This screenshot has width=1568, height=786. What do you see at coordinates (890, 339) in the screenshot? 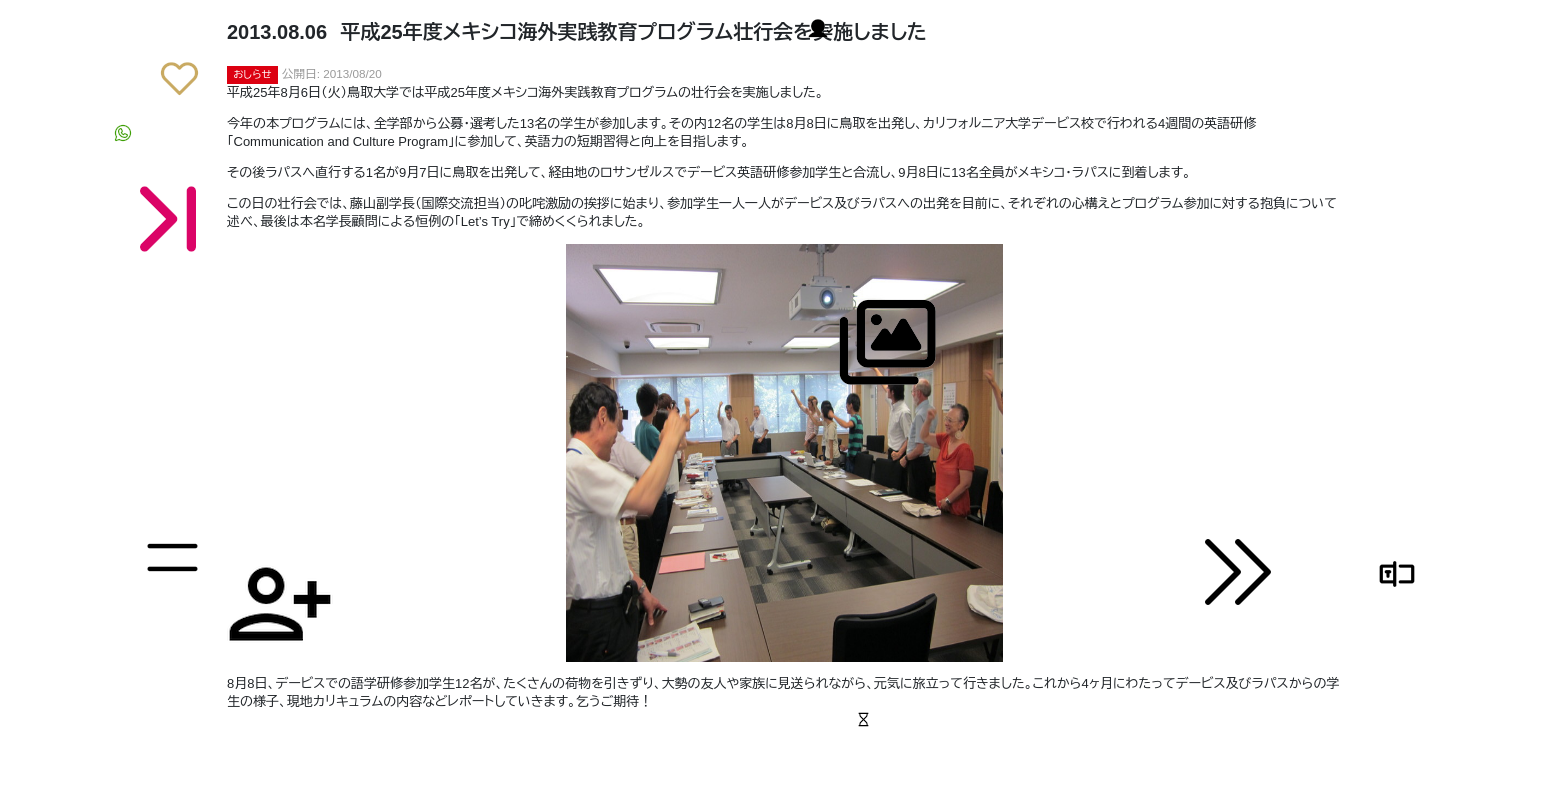
I see `view photo gallery` at bounding box center [890, 339].